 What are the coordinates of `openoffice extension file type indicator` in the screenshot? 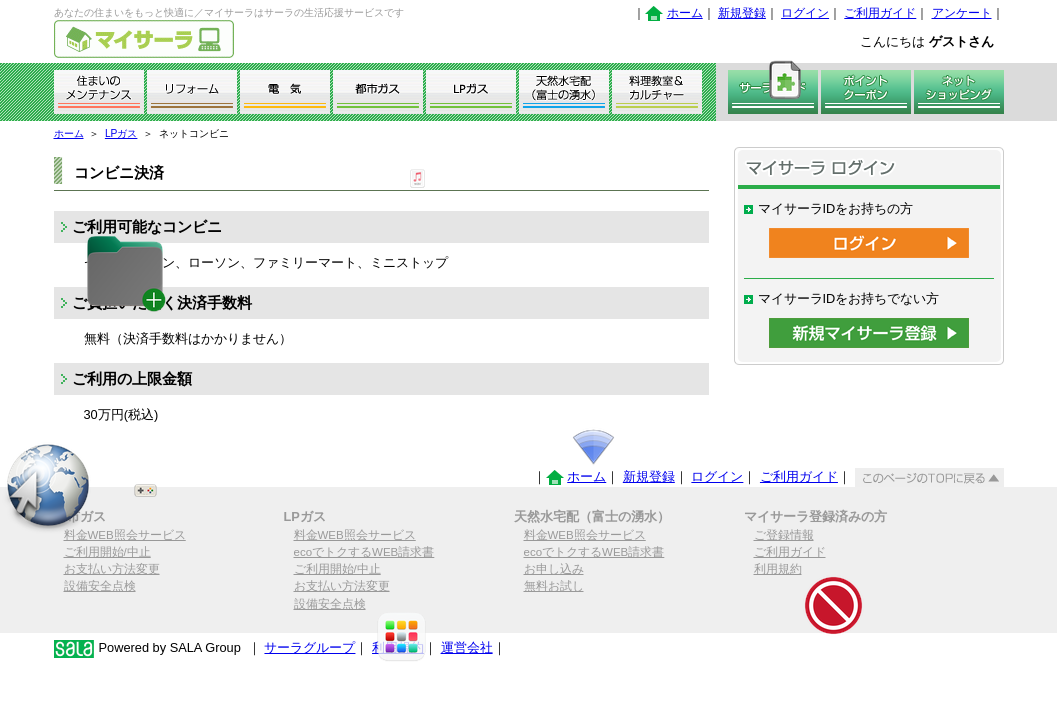 It's located at (785, 80).